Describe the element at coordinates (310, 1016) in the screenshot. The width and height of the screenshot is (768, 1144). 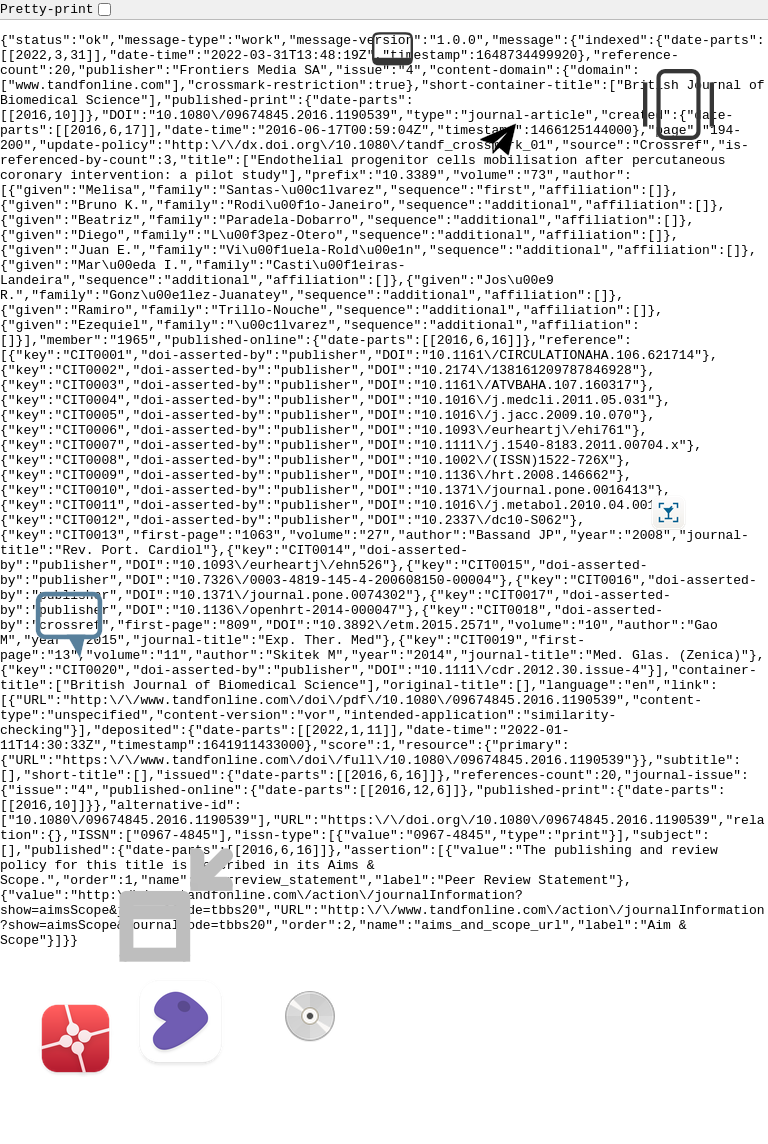
I see `indicates a DVD-RW drive or rewritable disc device` at that location.